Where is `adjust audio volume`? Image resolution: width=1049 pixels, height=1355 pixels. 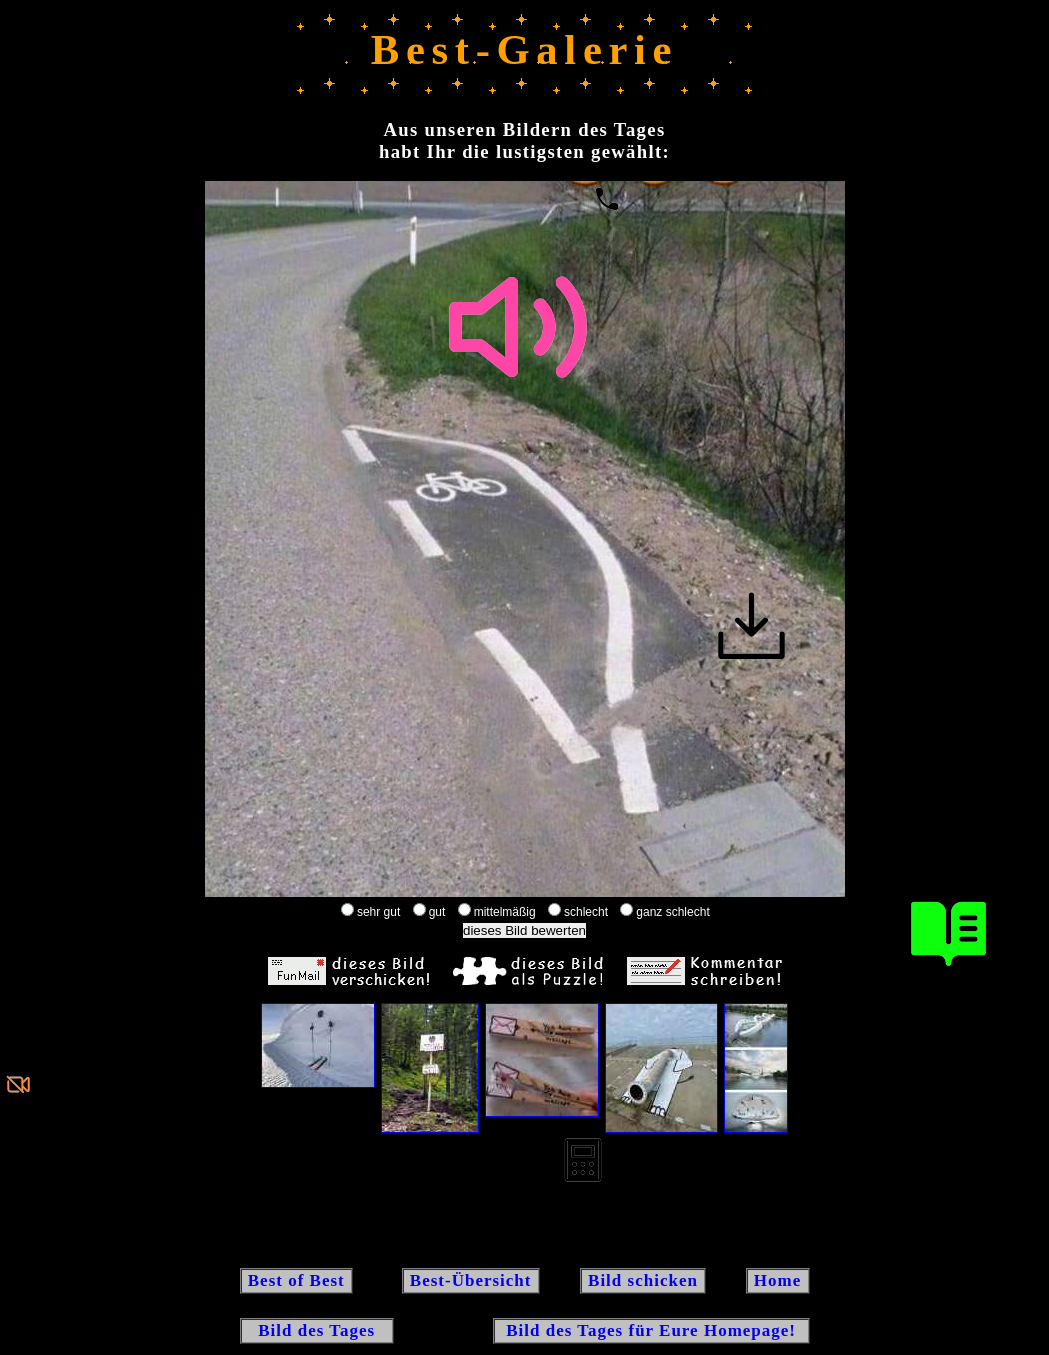
adjust audio volume is located at coordinates (518, 327).